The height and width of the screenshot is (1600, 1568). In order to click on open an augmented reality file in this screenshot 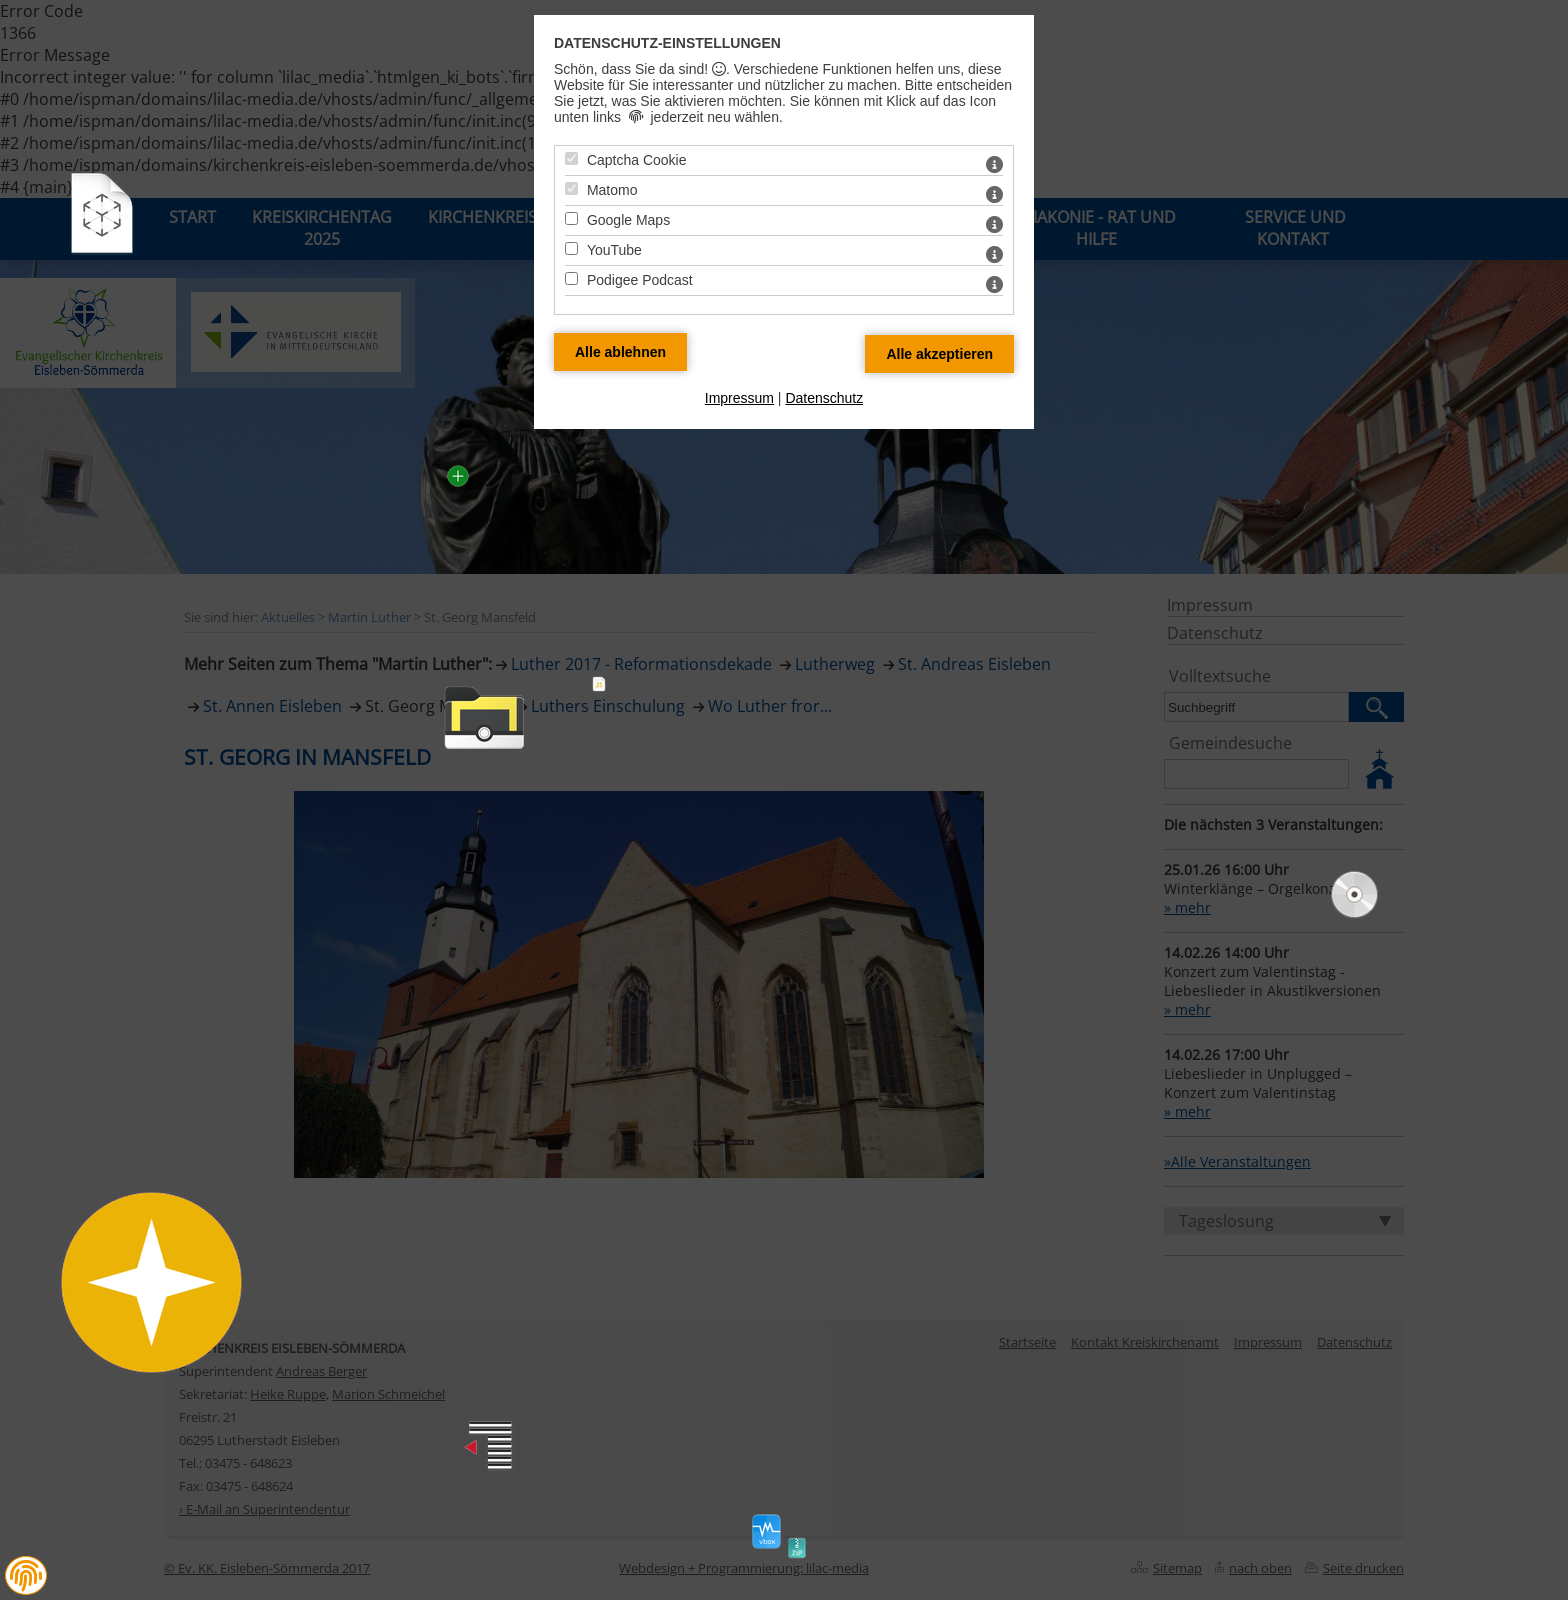, I will do `click(102, 215)`.